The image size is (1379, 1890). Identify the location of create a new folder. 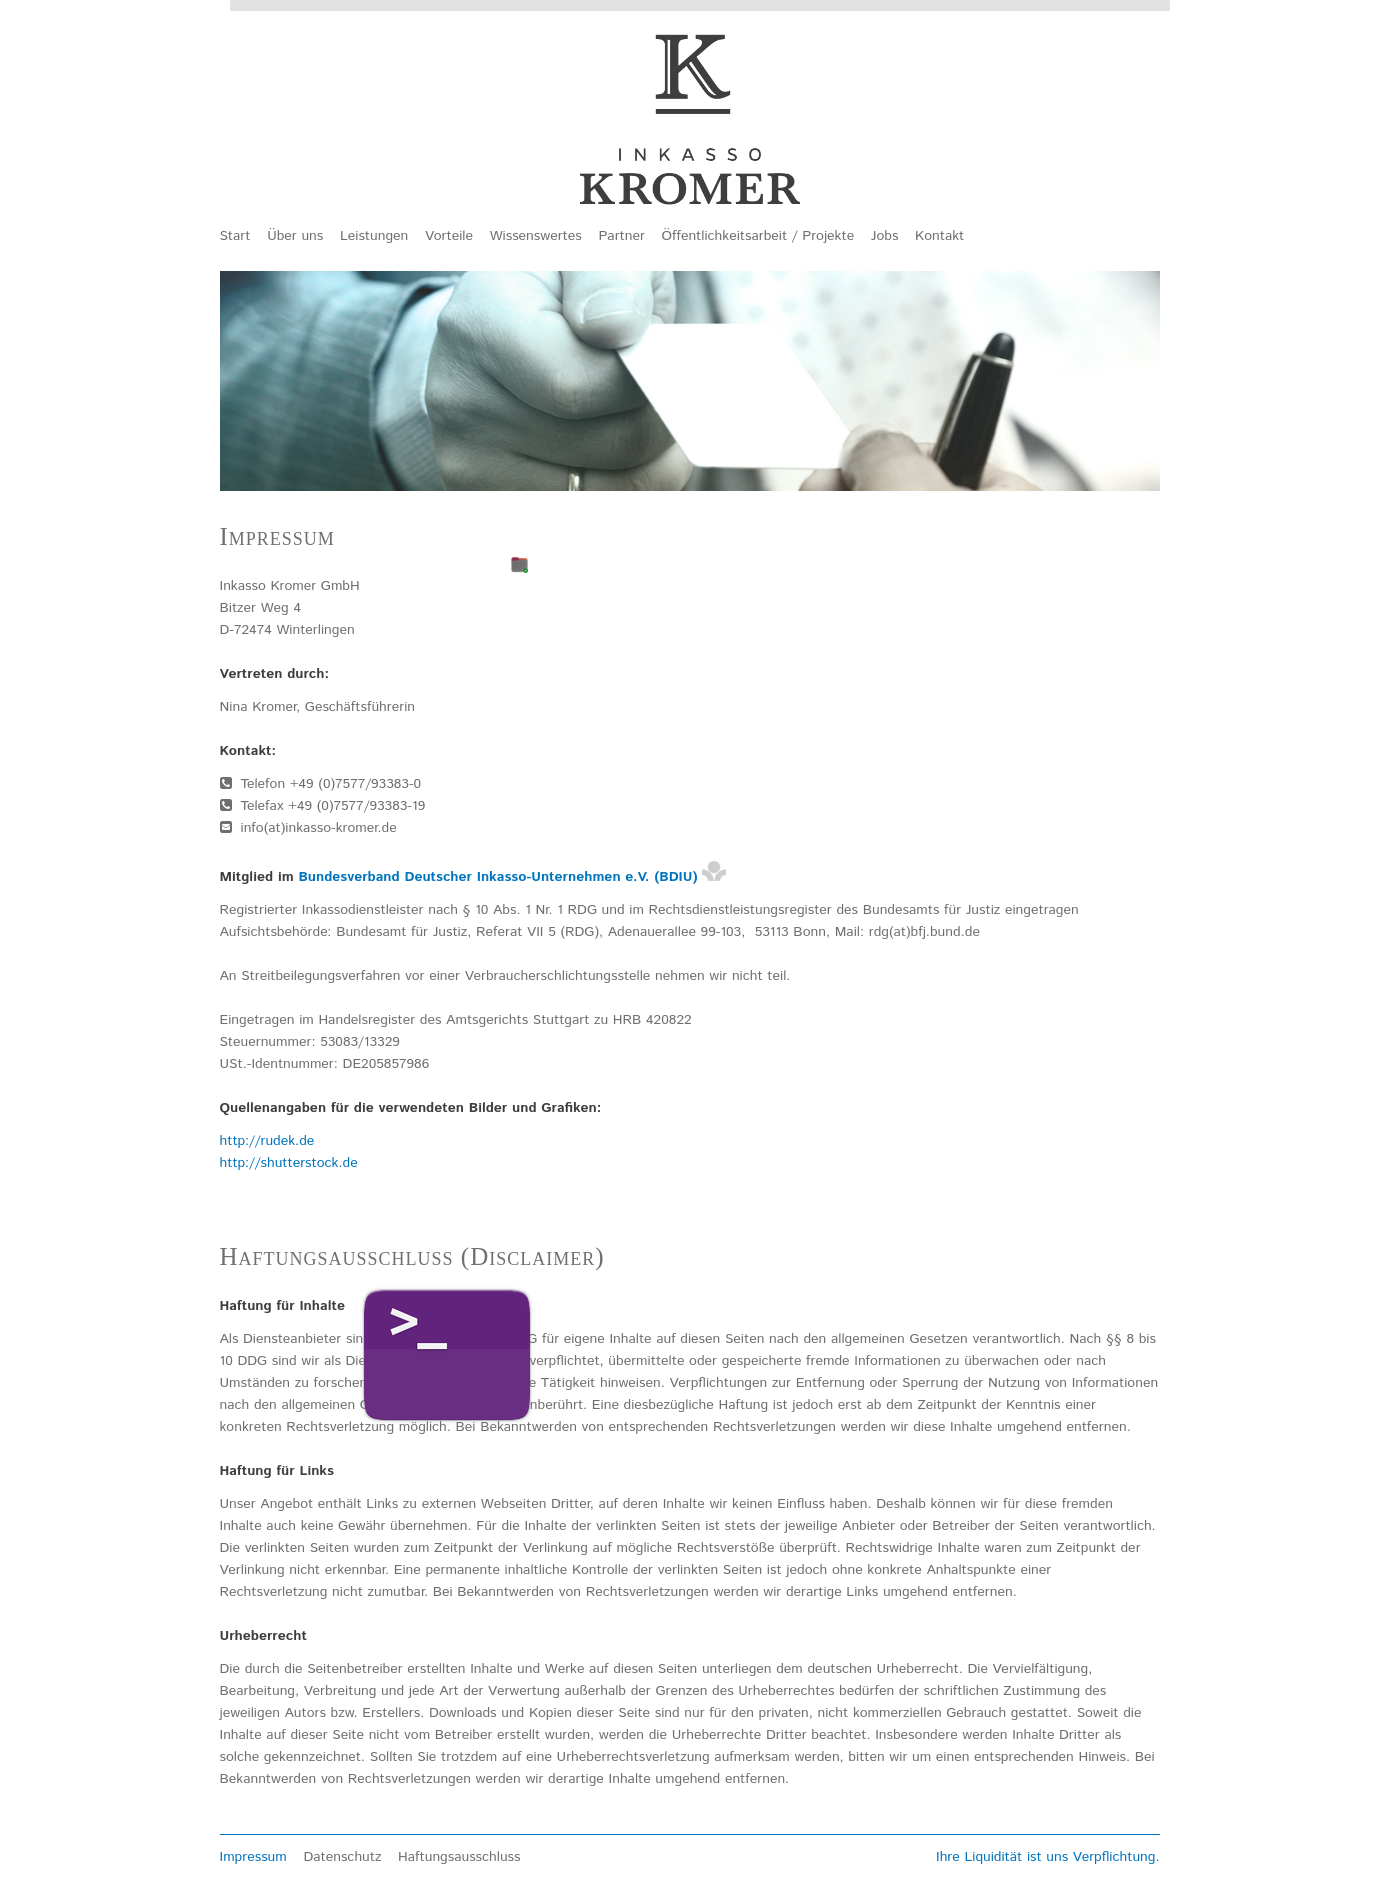
(519, 564).